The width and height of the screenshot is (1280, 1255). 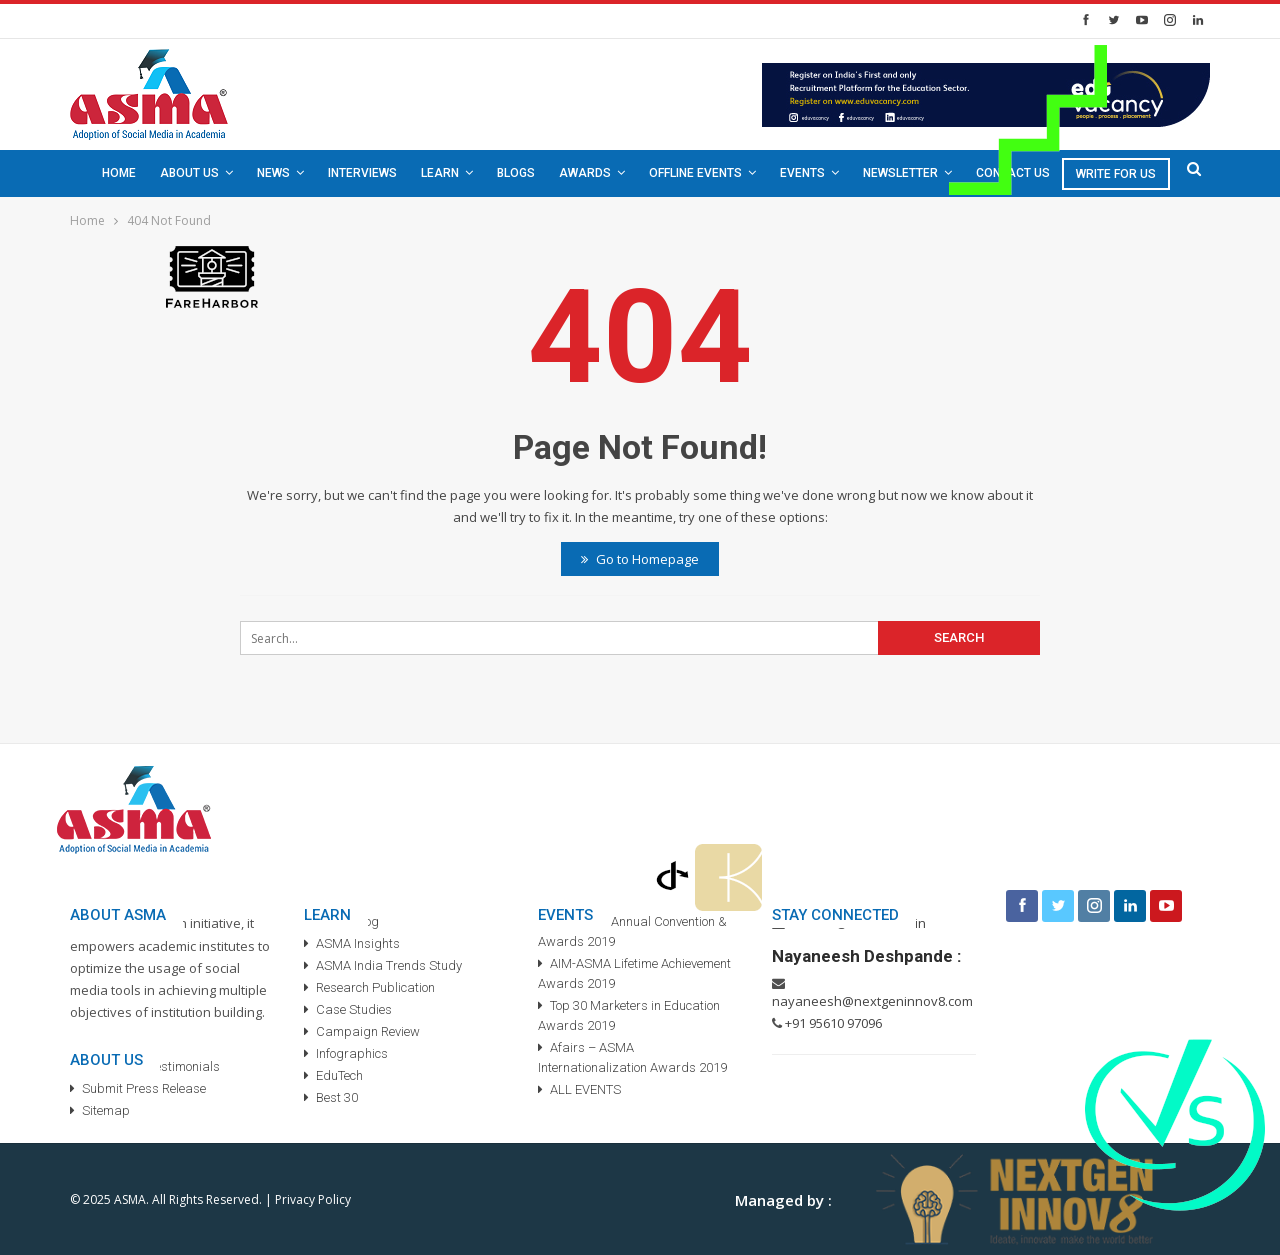 I want to click on sign in with OpenID authentication, so click(x=672, y=875).